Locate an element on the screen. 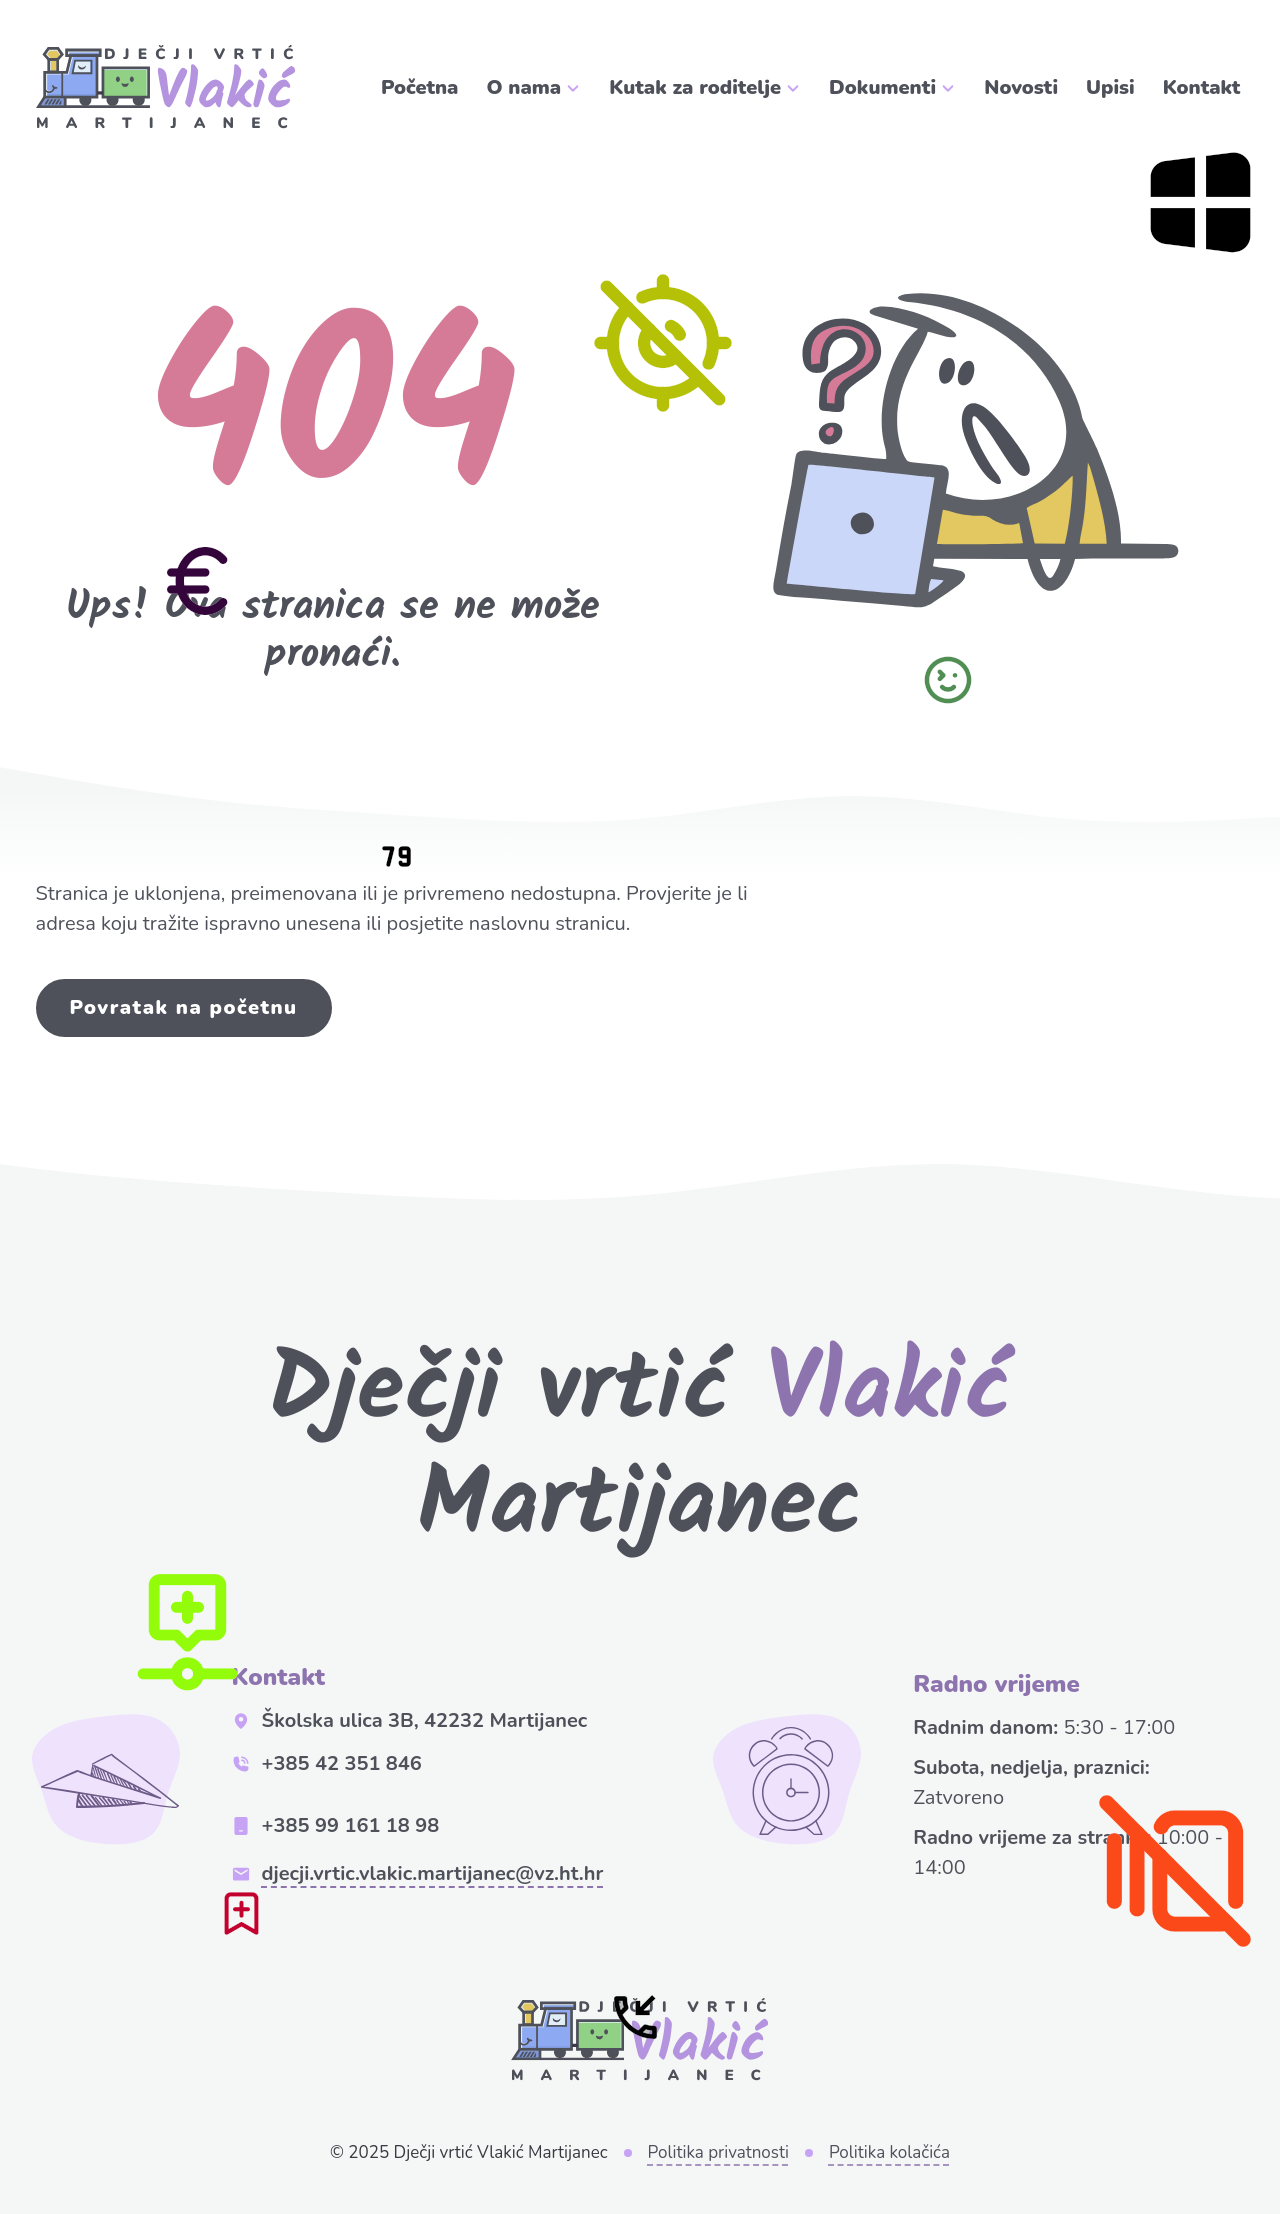  indicates euro currency or pricing is located at coordinates (201, 581).